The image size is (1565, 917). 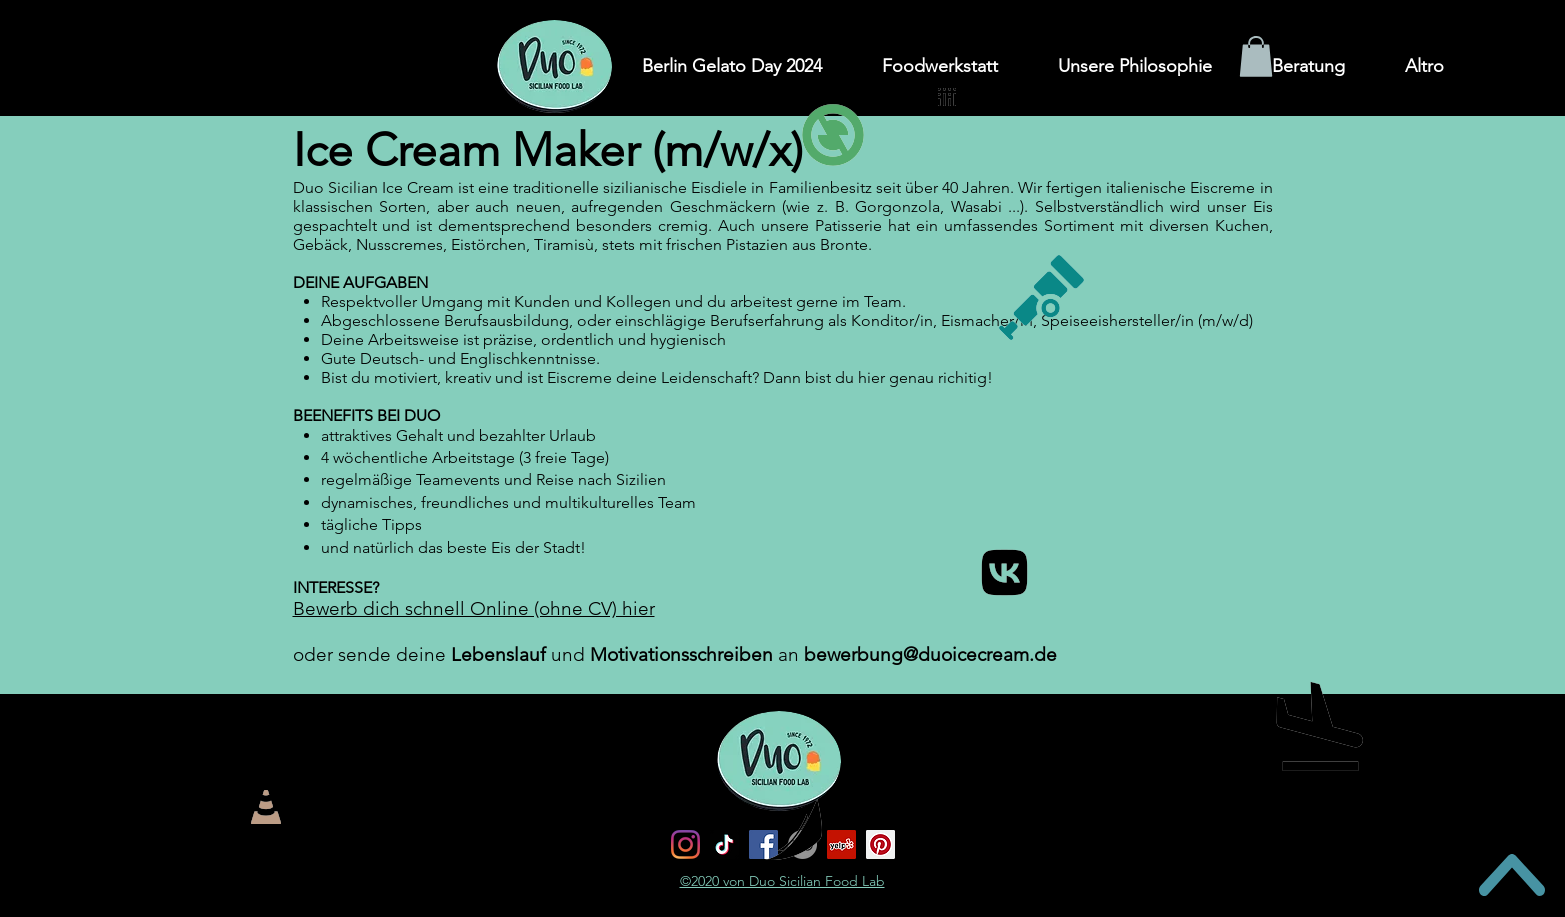 I want to click on disable auto-refresh, so click(x=833, y=135).